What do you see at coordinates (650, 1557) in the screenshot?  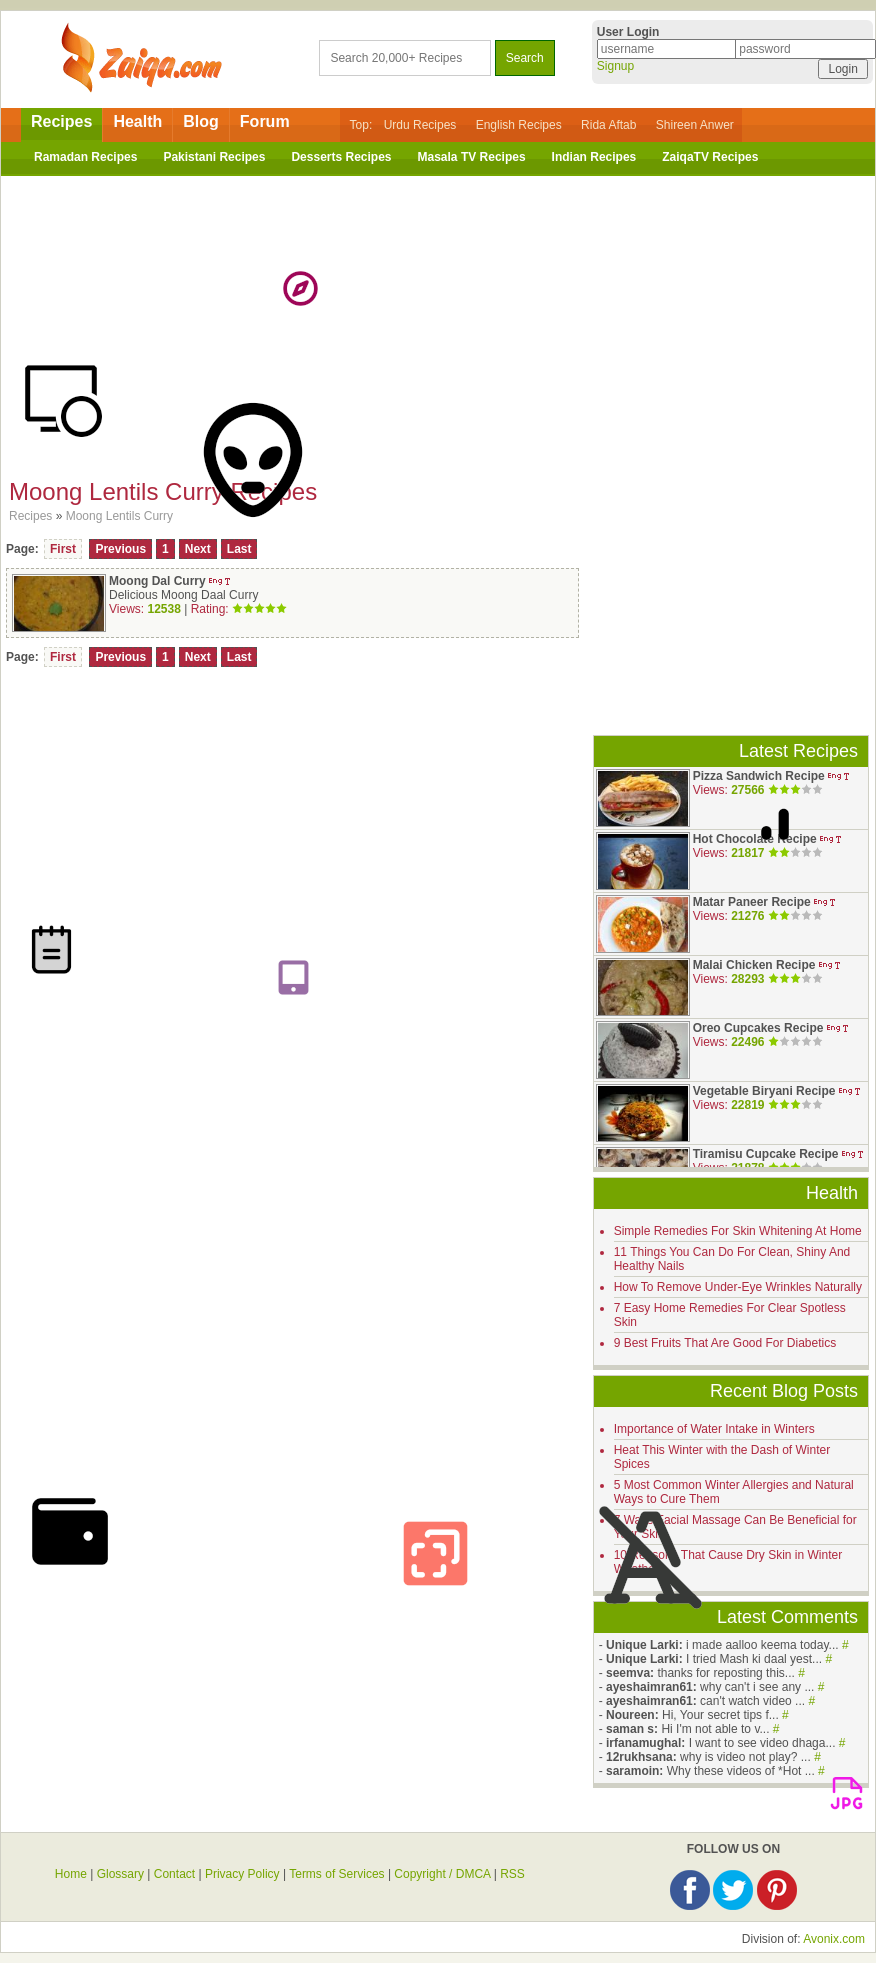 I see `disable text formatting options` at bounding box center [650, 1557].